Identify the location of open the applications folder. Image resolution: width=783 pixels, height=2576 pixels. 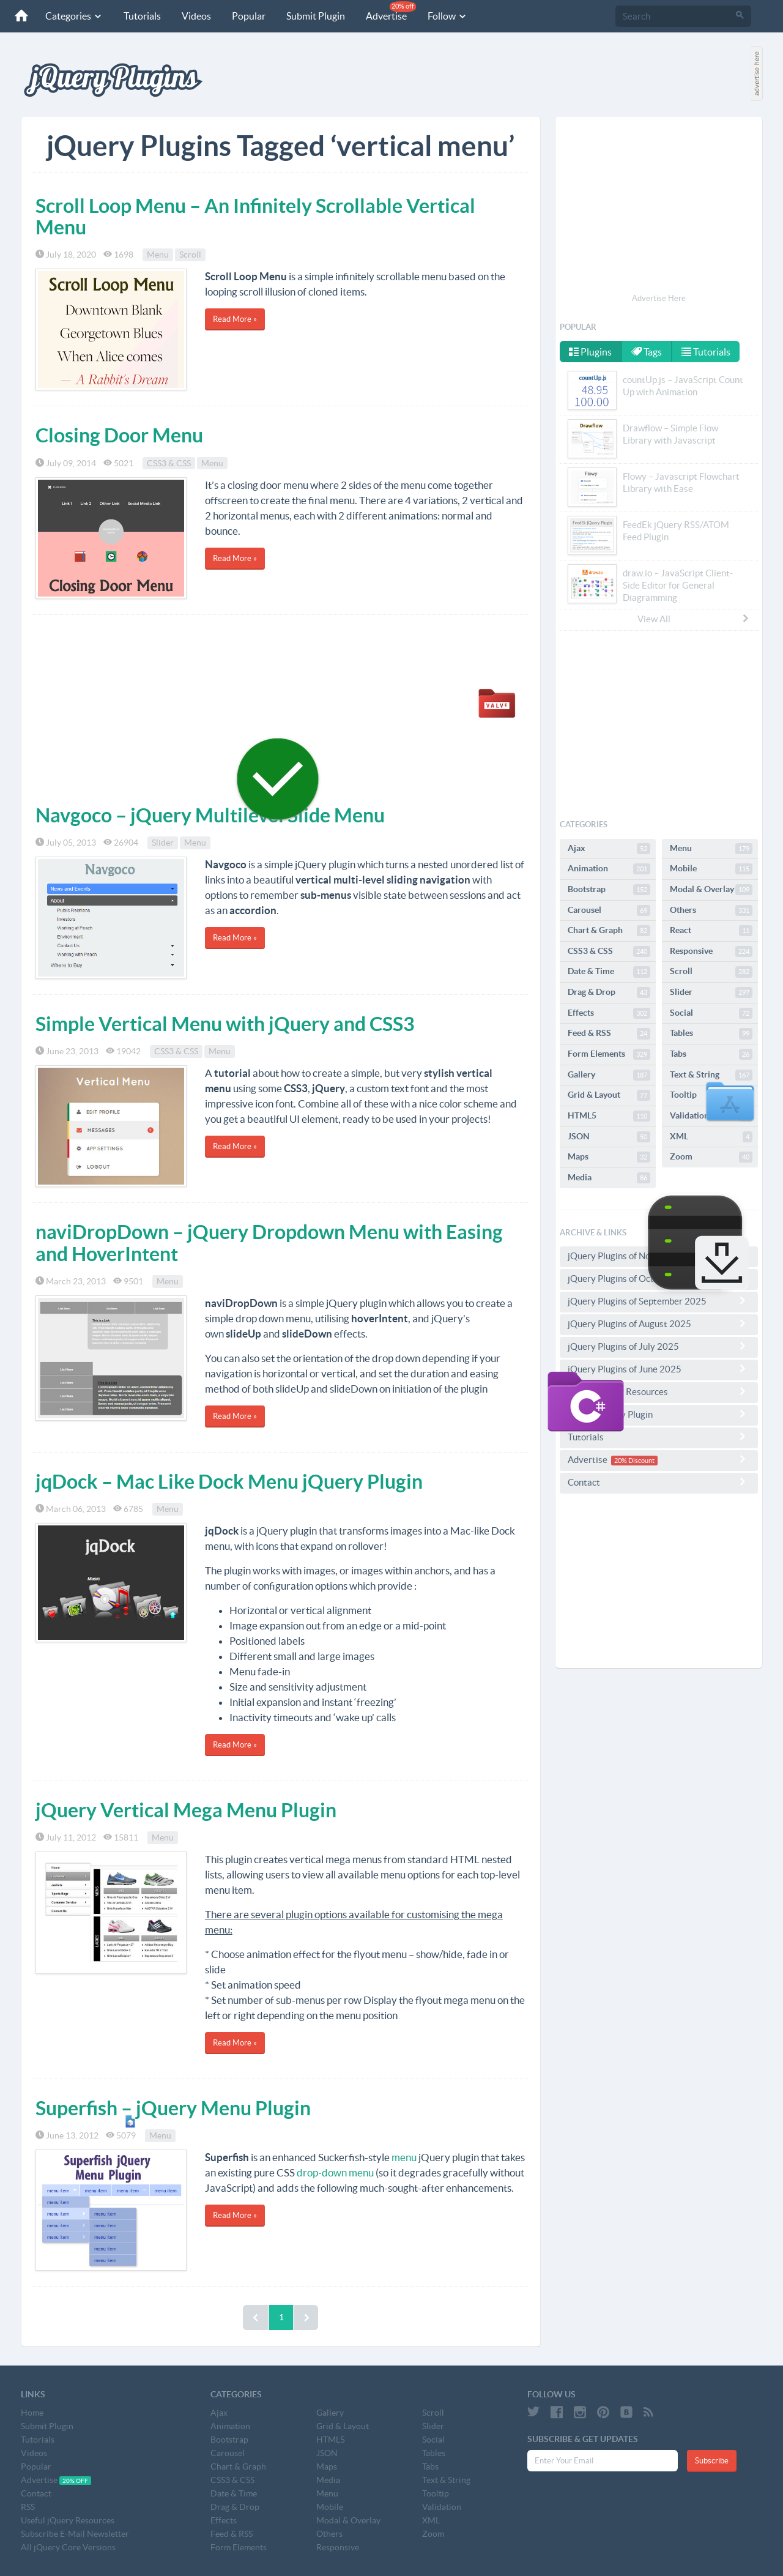
(730, 1101).